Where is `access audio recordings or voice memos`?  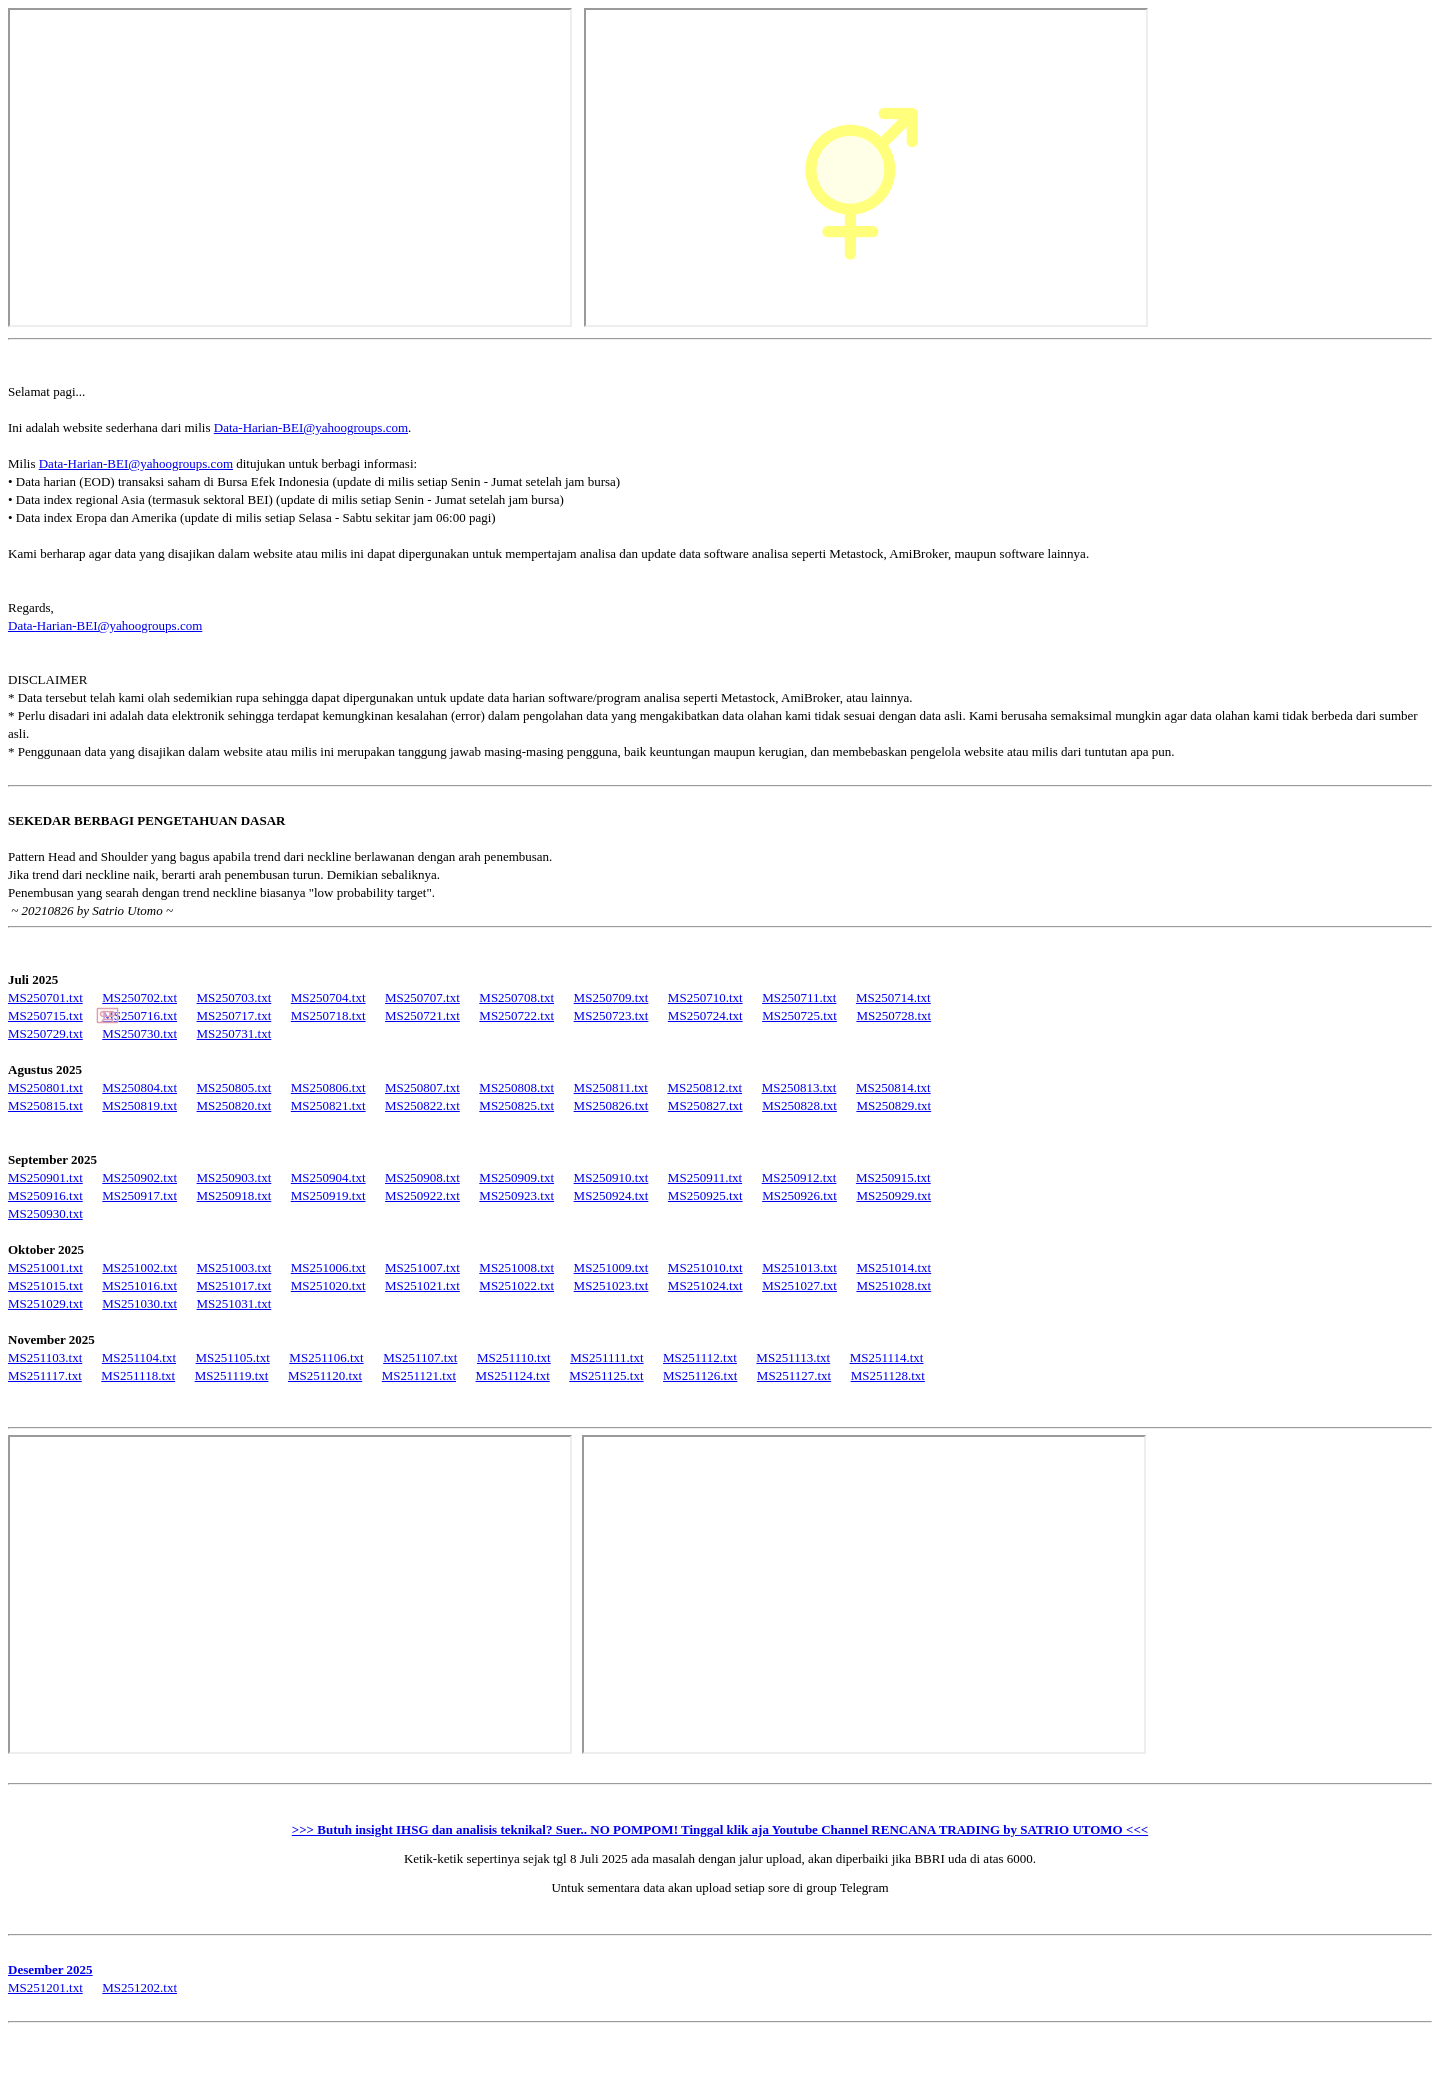
access audio recordings or voice memos is located at coordinates (107, 1015).